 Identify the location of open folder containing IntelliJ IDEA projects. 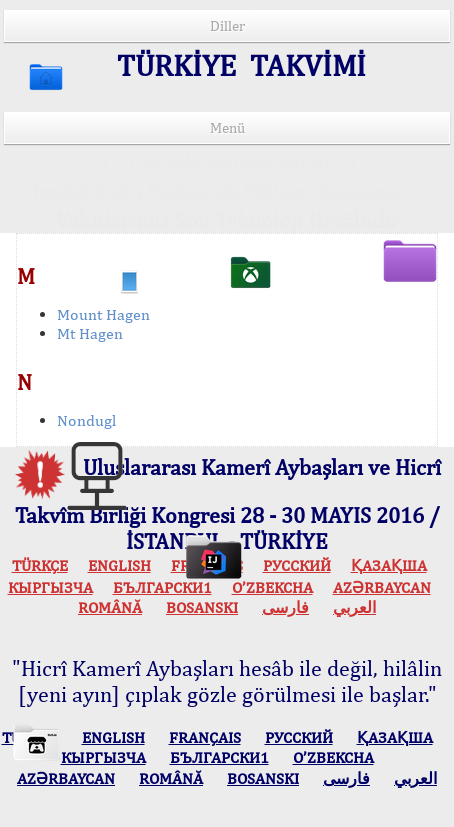
(213, 558).